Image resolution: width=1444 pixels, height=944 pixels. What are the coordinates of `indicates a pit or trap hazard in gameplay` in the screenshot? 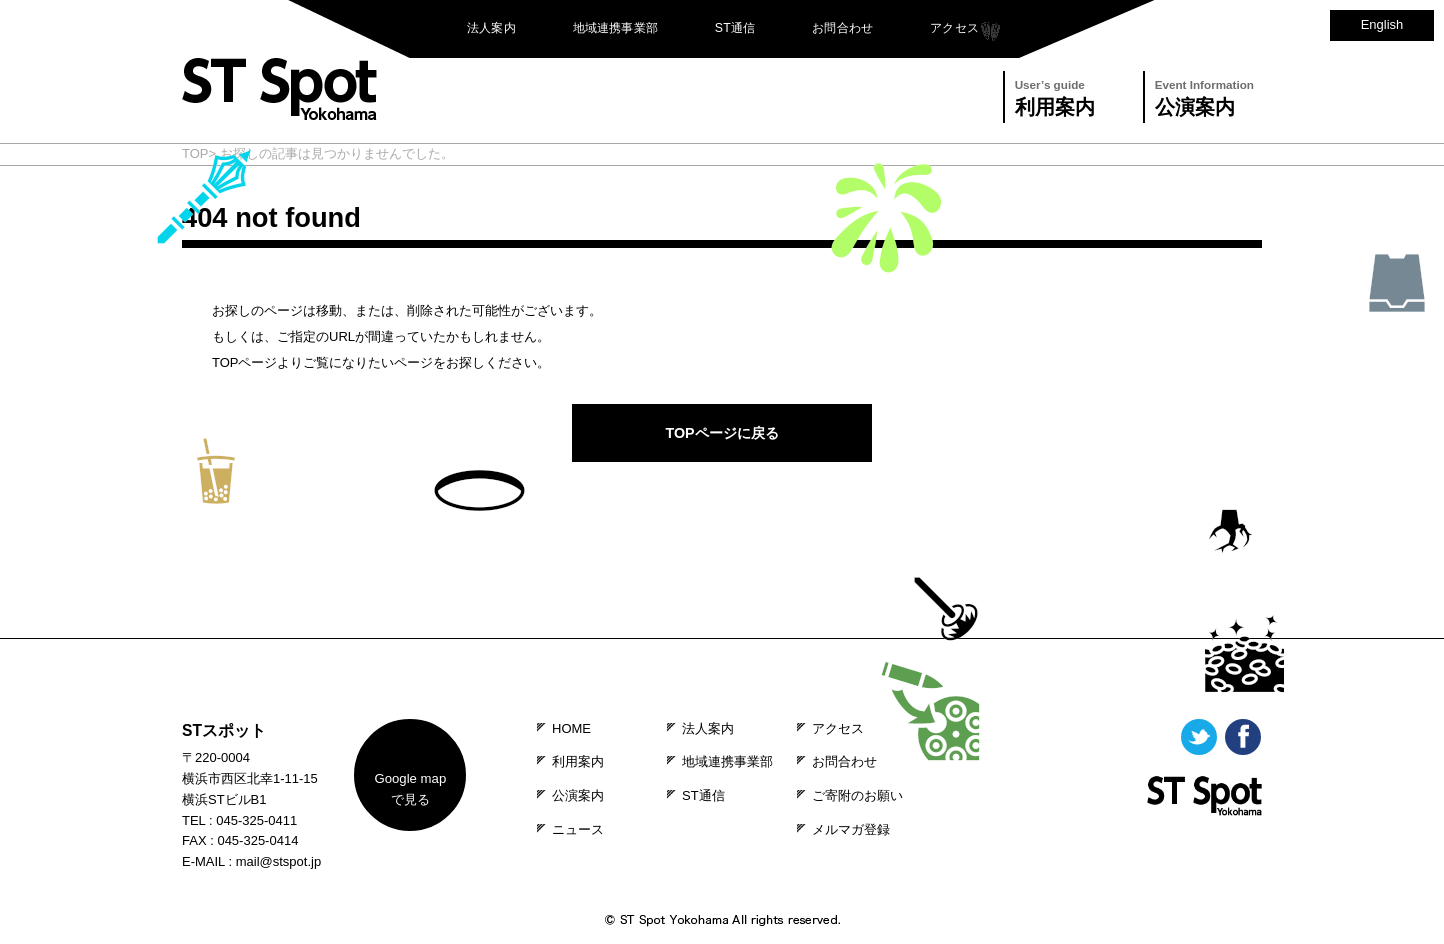 It's located at (479, 490).